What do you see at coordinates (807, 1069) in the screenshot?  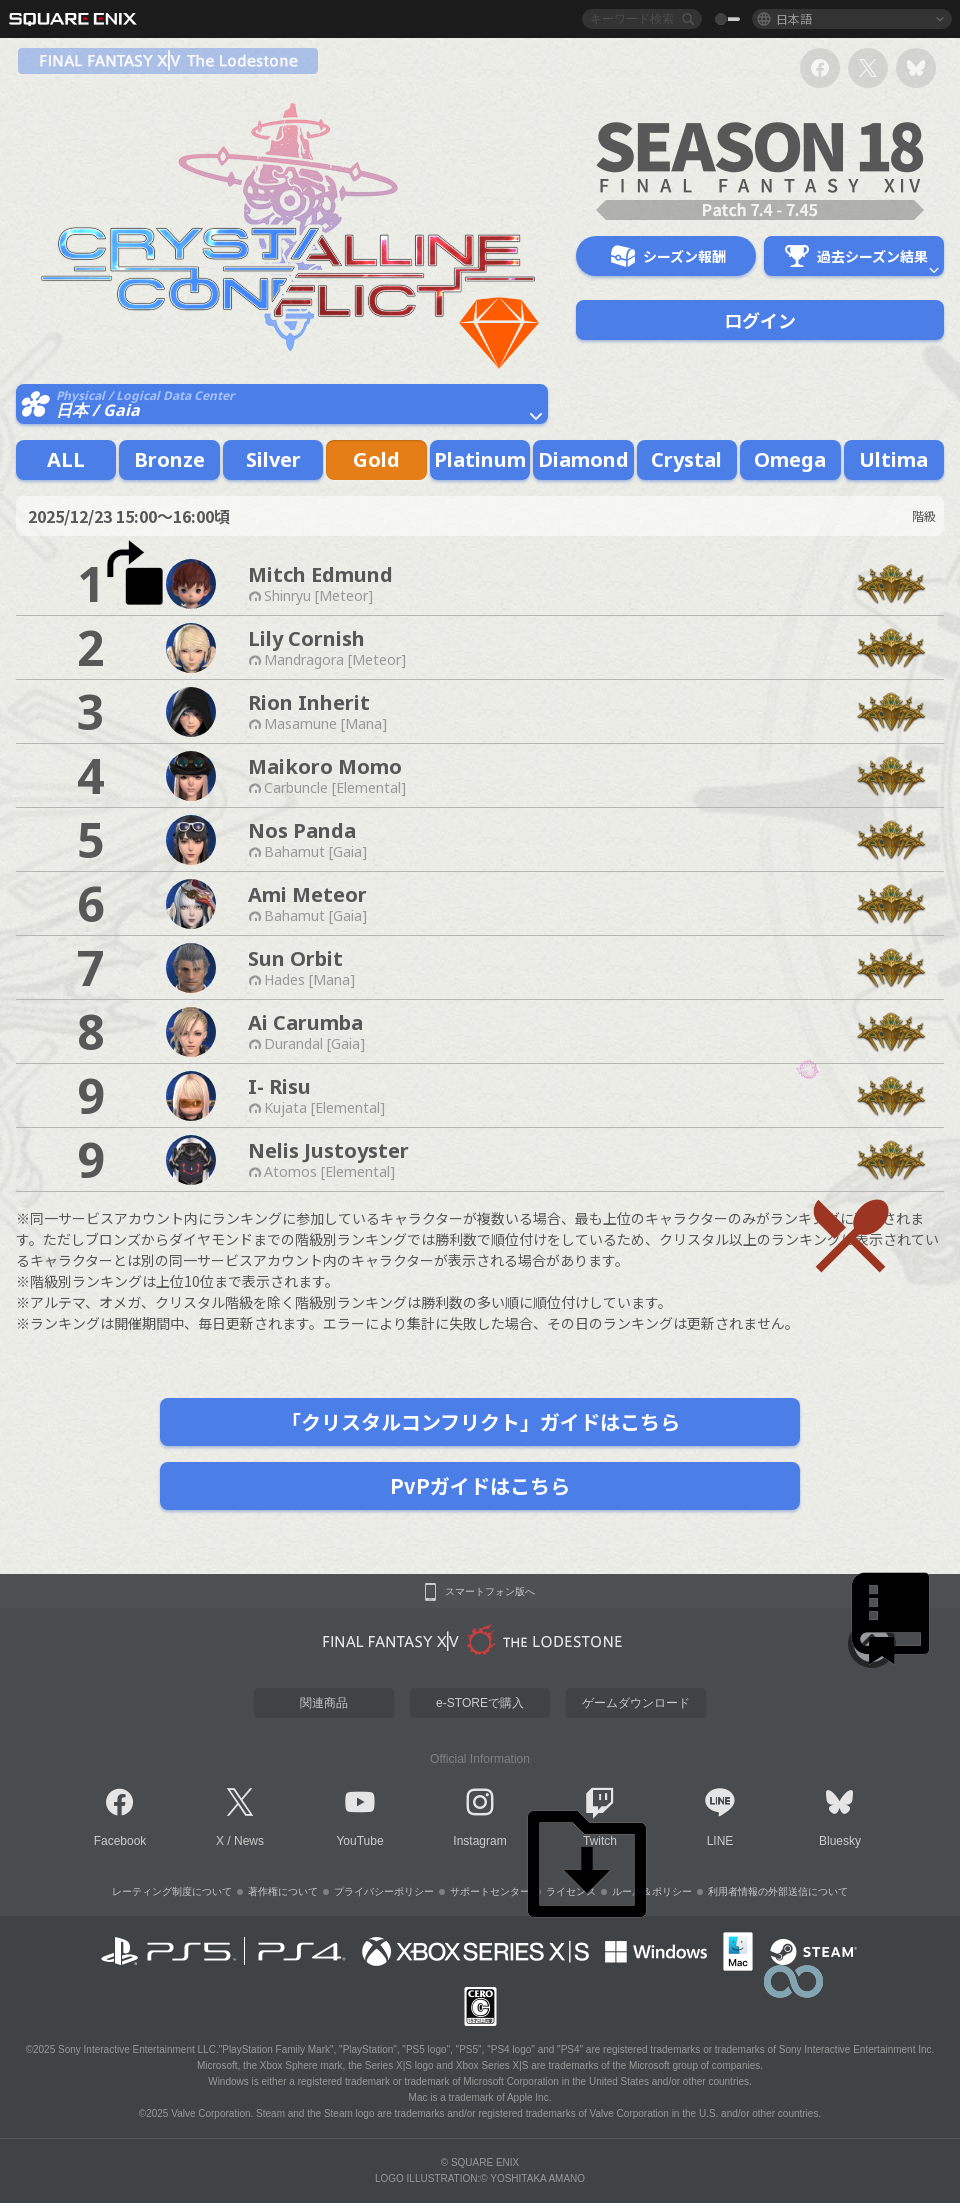 I see `OpenBSD operating system logo` at bounding box center [807, 1069].